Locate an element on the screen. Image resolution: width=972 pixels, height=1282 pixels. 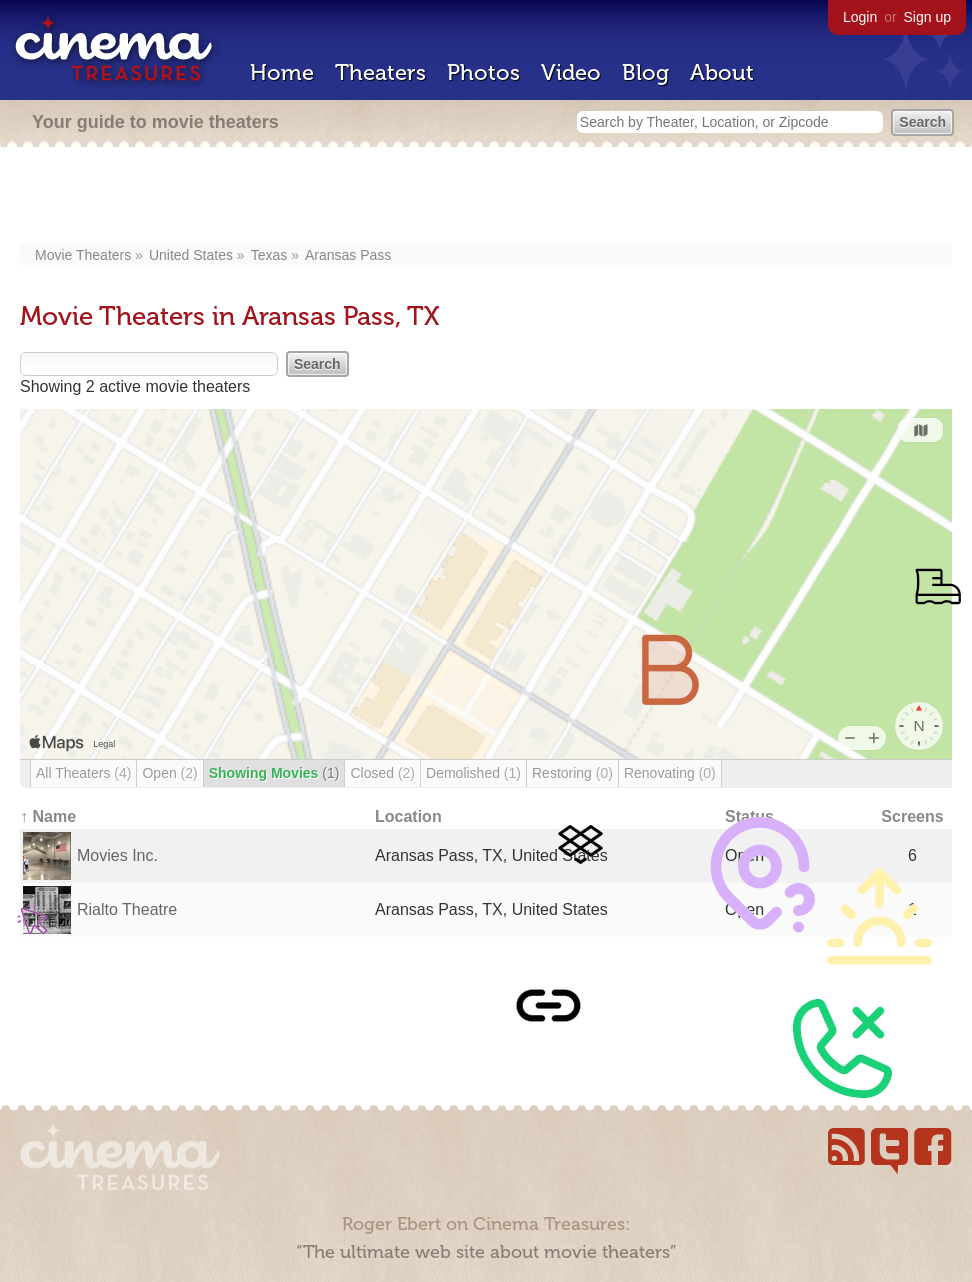
select footwear or boot category is located at coordinates (936, 586).